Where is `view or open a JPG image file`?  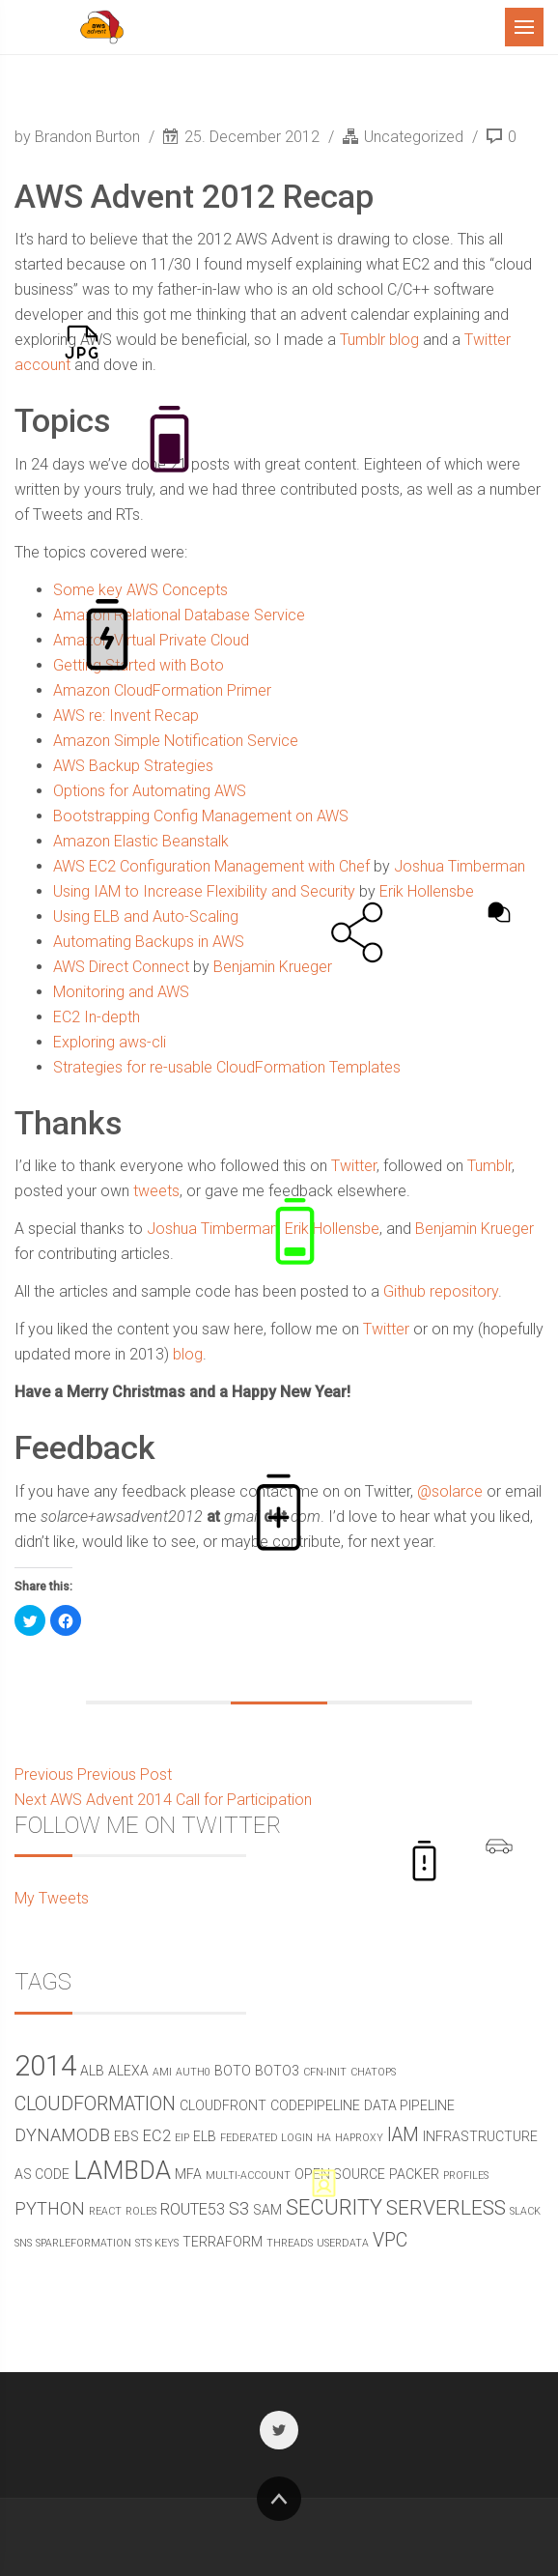
view or open a JPG image file is located at coordinates (82, 343).